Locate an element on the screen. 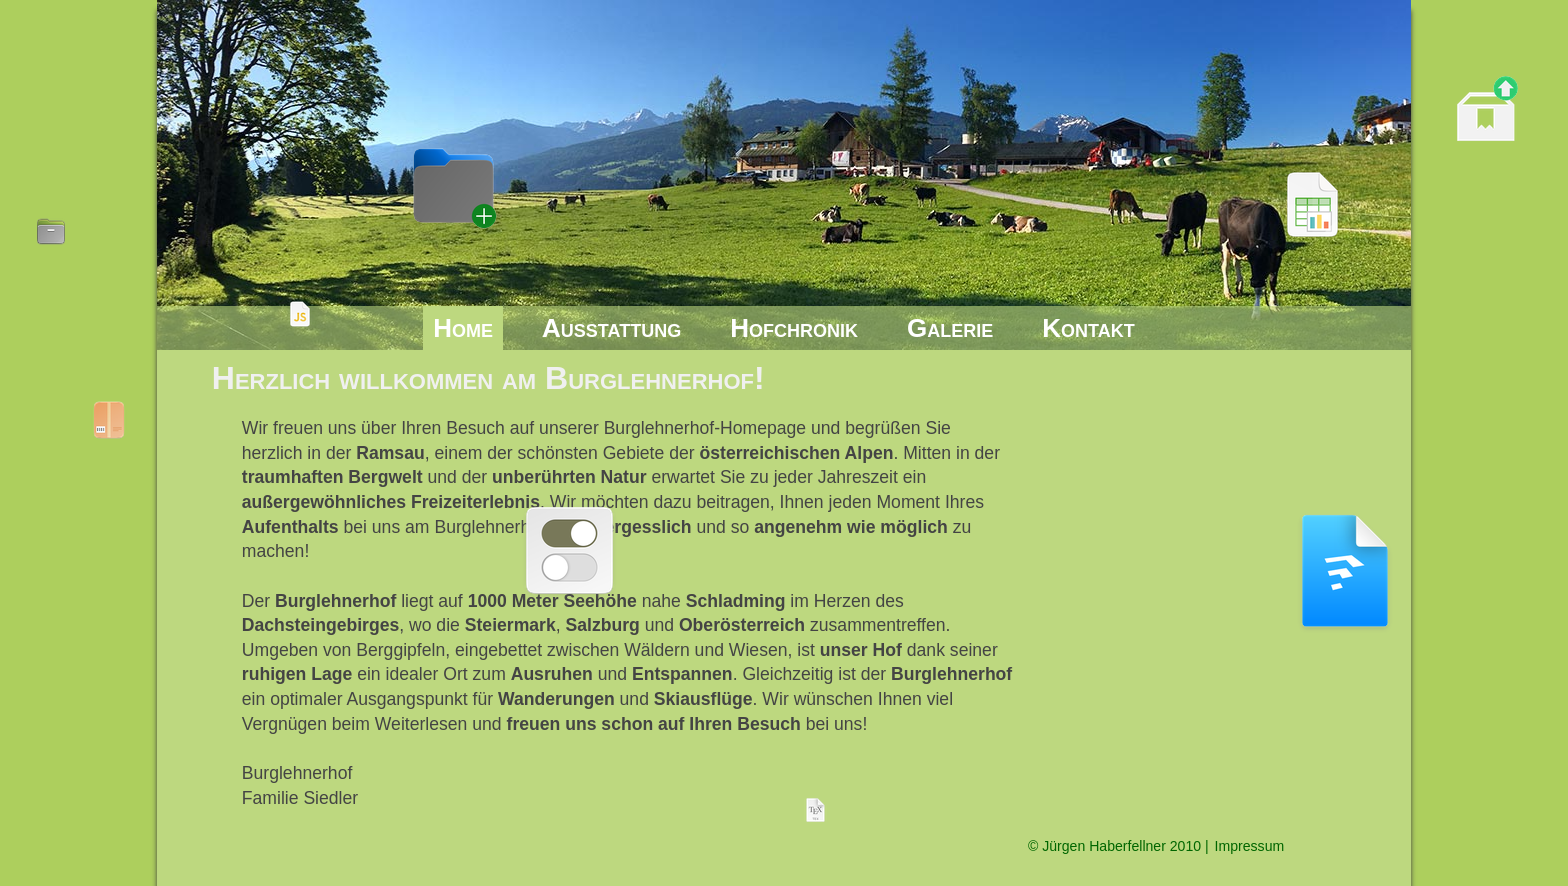  software updates are available is located at coordinates (1485, 108).